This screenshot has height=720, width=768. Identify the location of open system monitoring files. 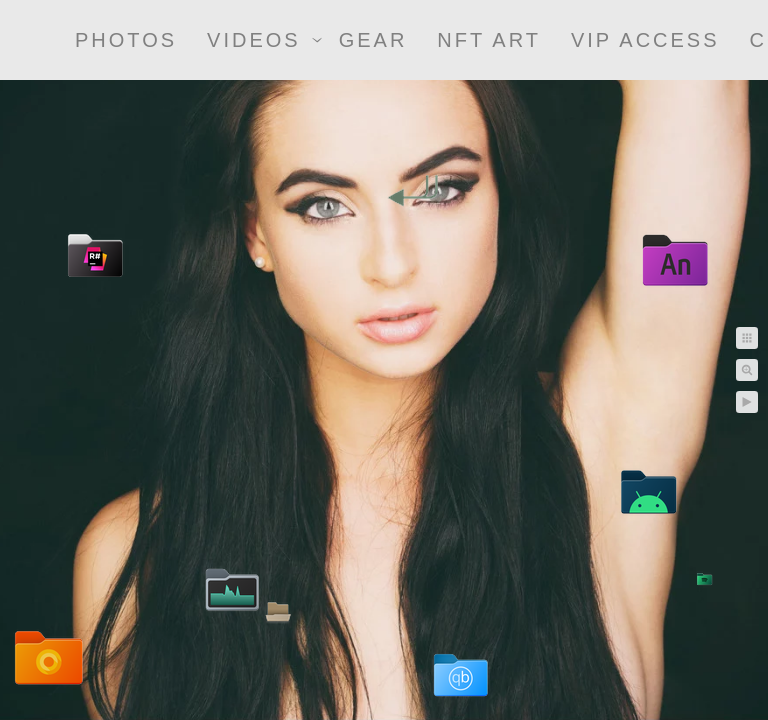
(232, 591).